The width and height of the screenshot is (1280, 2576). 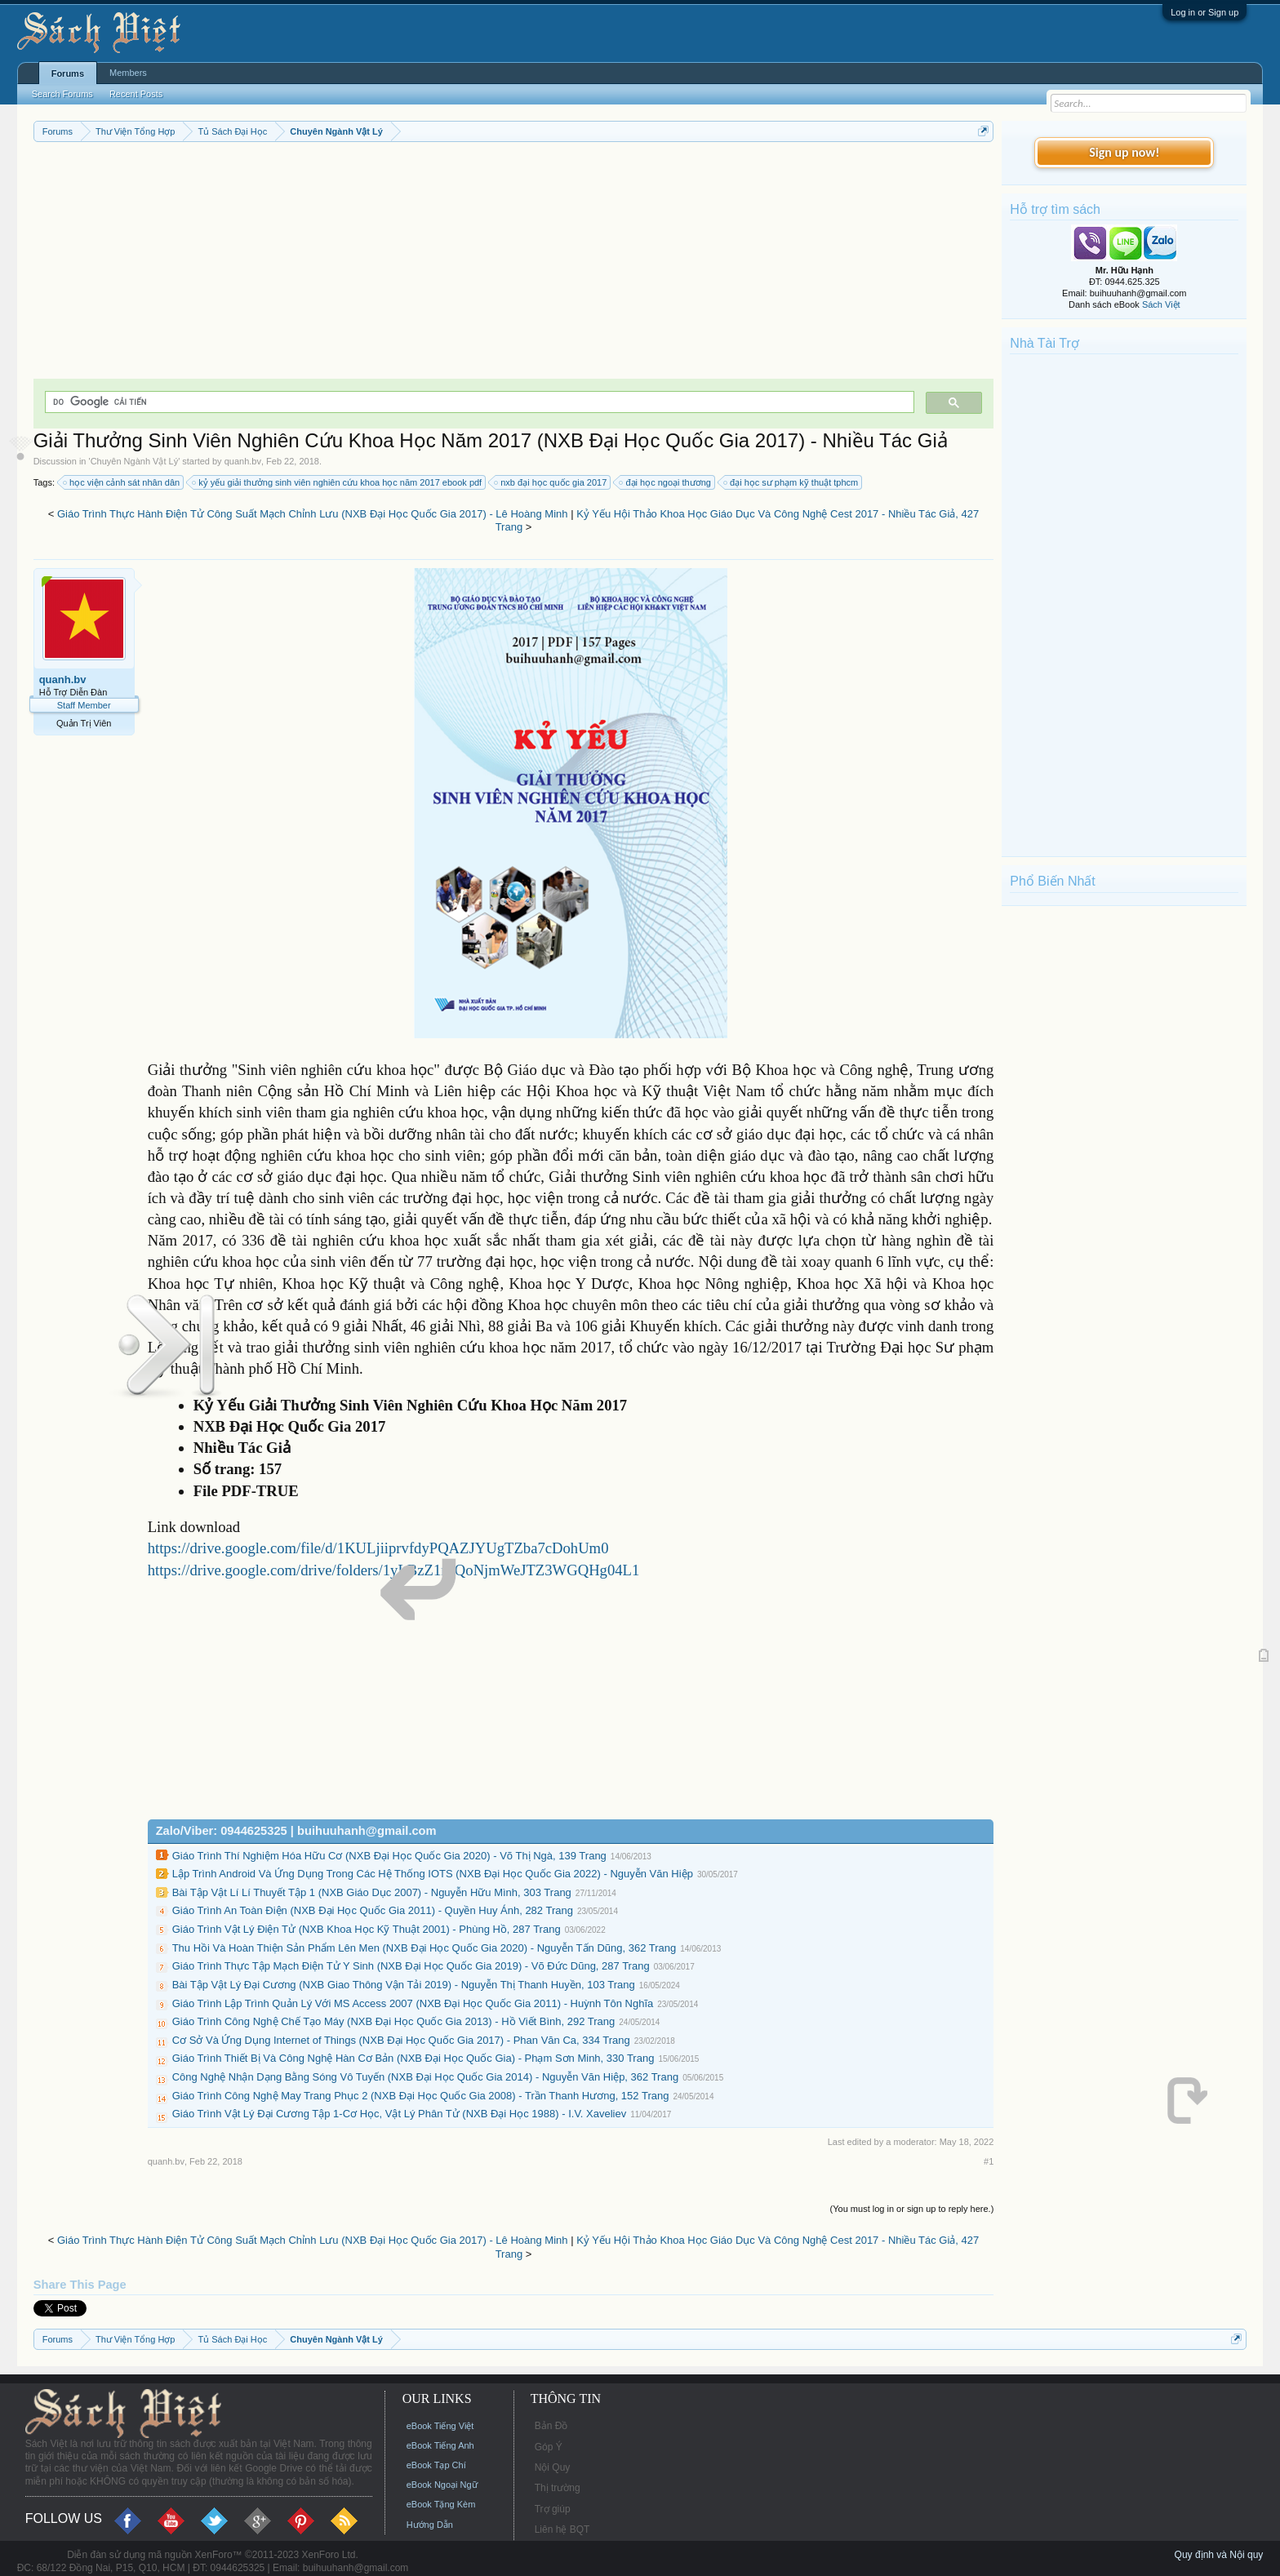 What do you see at coordinates (1264, 1655) in the screenshot?
I see `indicates low battery level` at bounding box center [1264, 1655].